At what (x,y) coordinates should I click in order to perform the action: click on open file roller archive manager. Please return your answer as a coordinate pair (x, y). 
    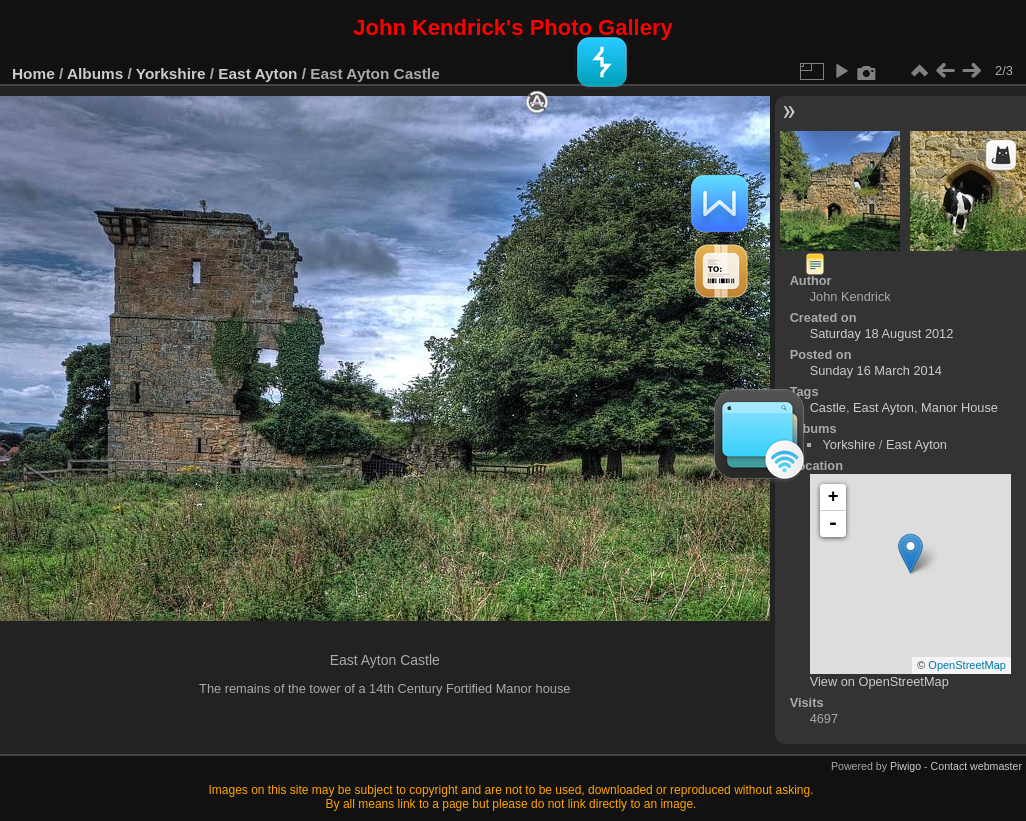
    Looking at the image, I should click on (721, 271).